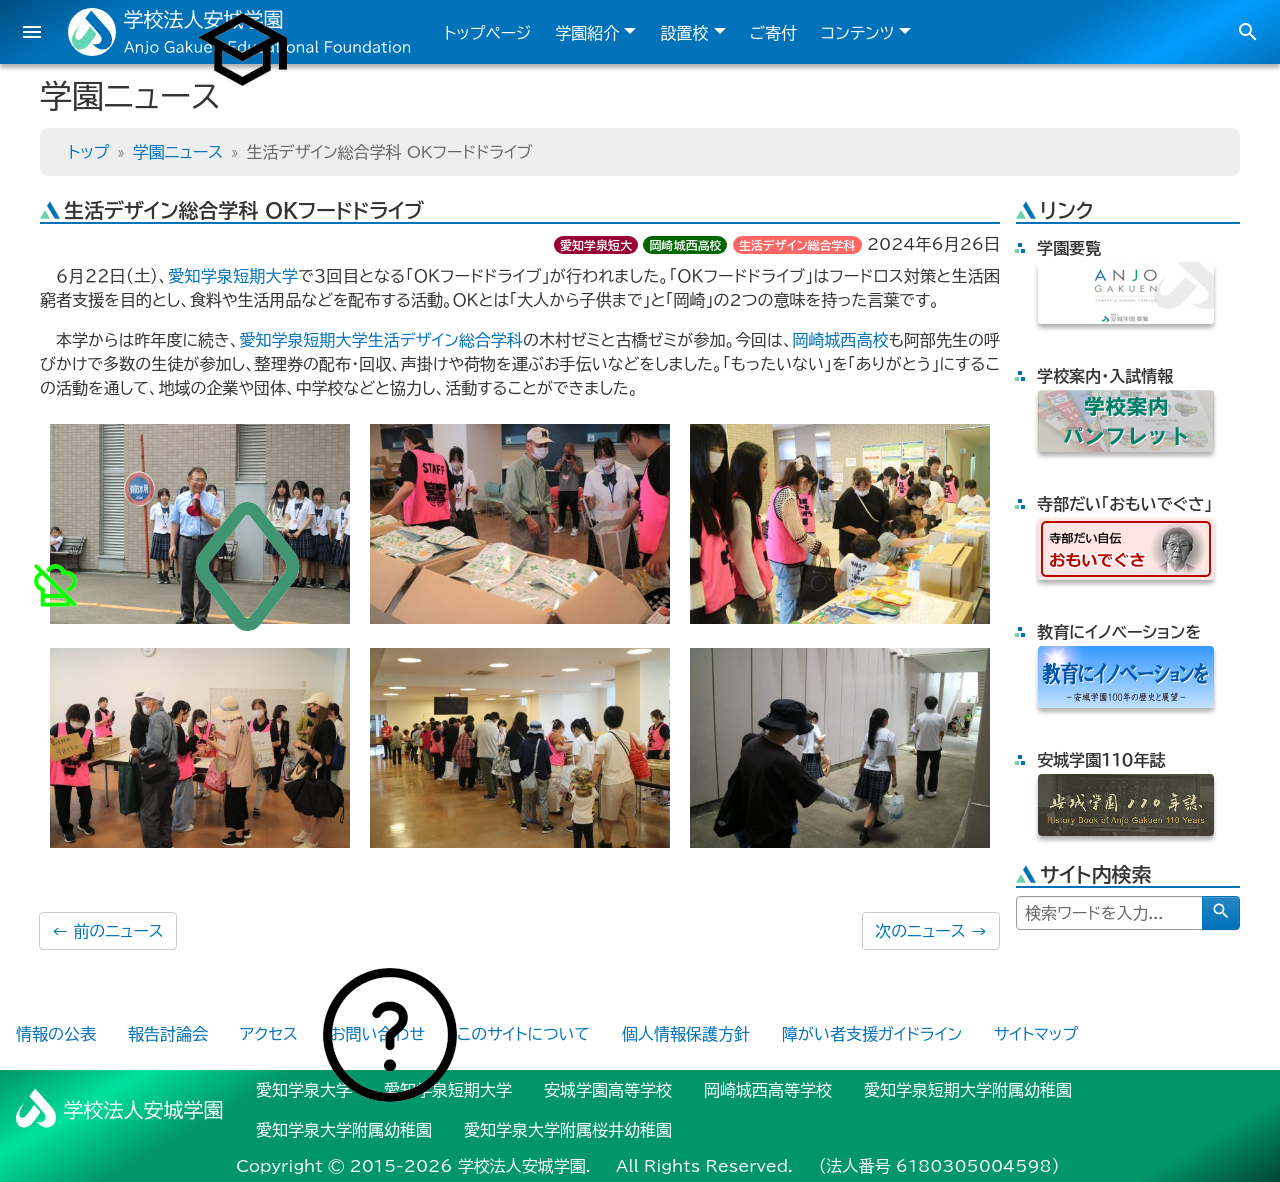 The image size is (1280, 1182). What do you see at coordinates (55, 585) in the screenshot?
I see `disable cooking or recipe mode` at bounding box center [55, 585].